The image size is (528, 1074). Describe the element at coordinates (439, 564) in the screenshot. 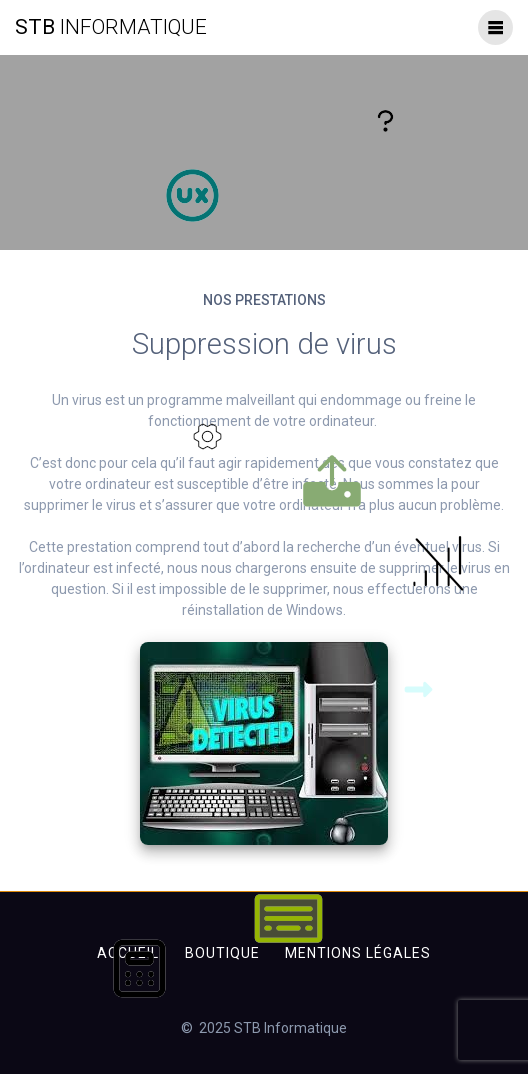

I see `no cellular signal available` at that location.